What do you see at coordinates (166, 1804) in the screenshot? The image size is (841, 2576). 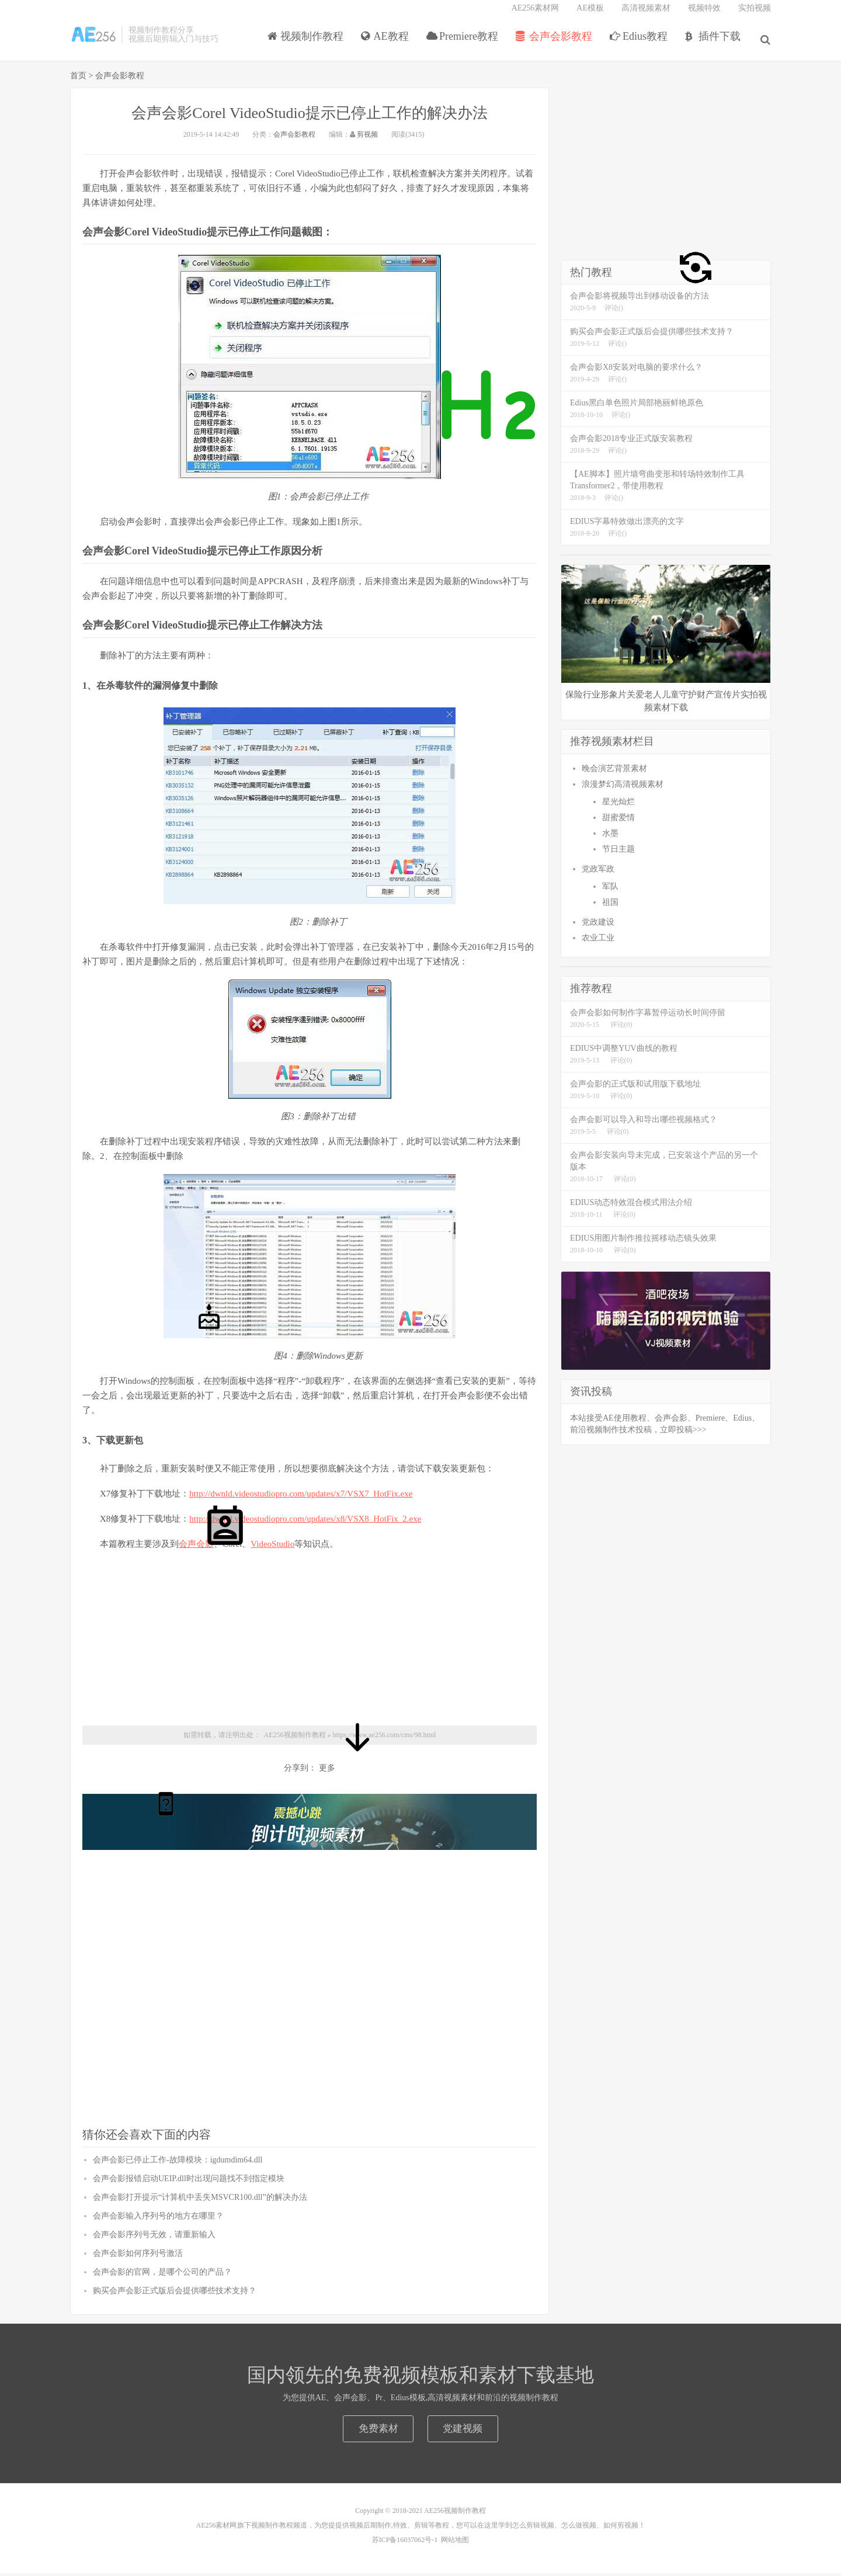 I see `unknown or unrecognized device connected` at bounding box center [166, 1804].